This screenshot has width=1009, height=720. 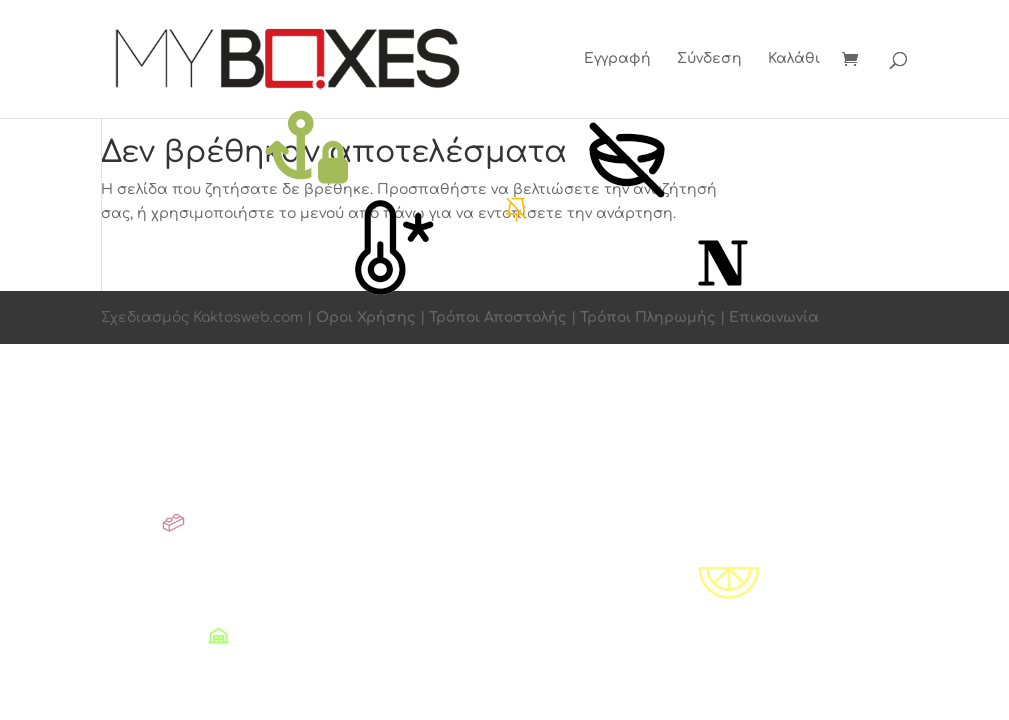 What do you see at coordinates (516, 208) in the screenshot?
I see `unpin an item from its current location` at bounding box center [516, 208].